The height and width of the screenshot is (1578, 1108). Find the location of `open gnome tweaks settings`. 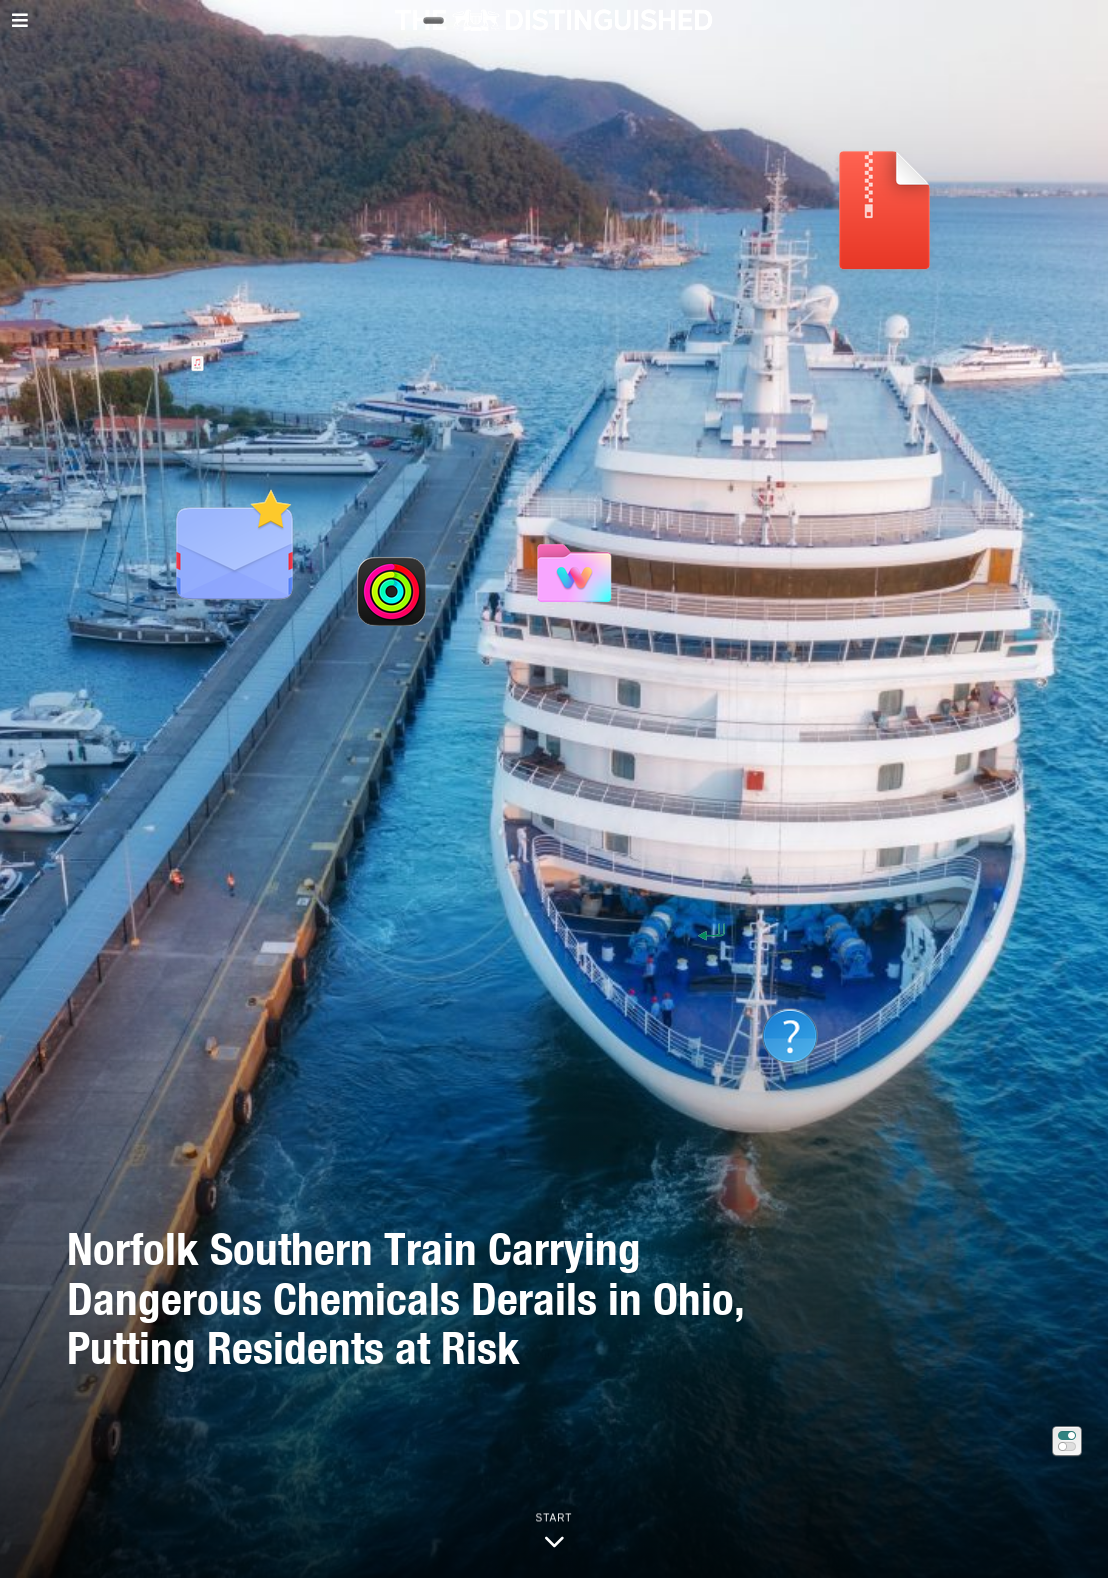

open gnome tweaks settings is located at coordinates (1067, 1441).